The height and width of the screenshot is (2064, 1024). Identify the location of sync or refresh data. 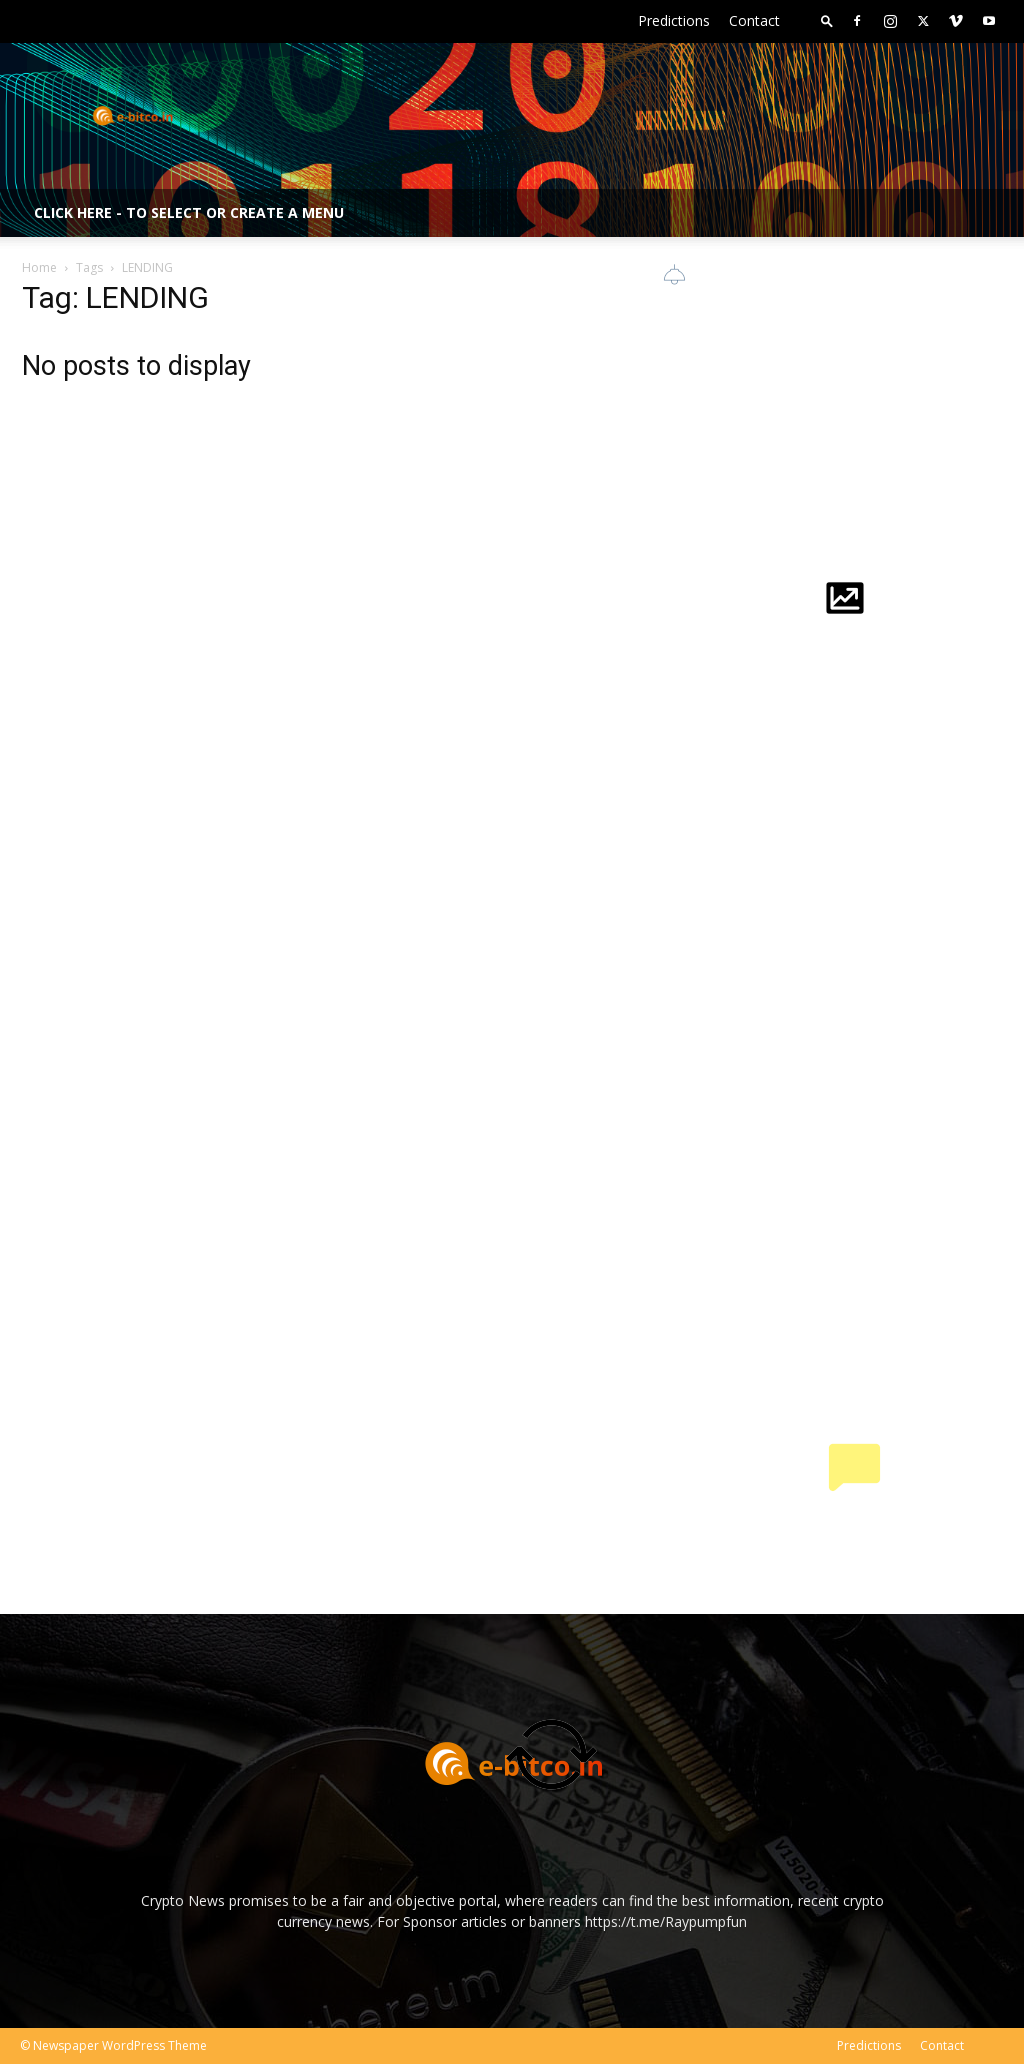
(551, 1754).